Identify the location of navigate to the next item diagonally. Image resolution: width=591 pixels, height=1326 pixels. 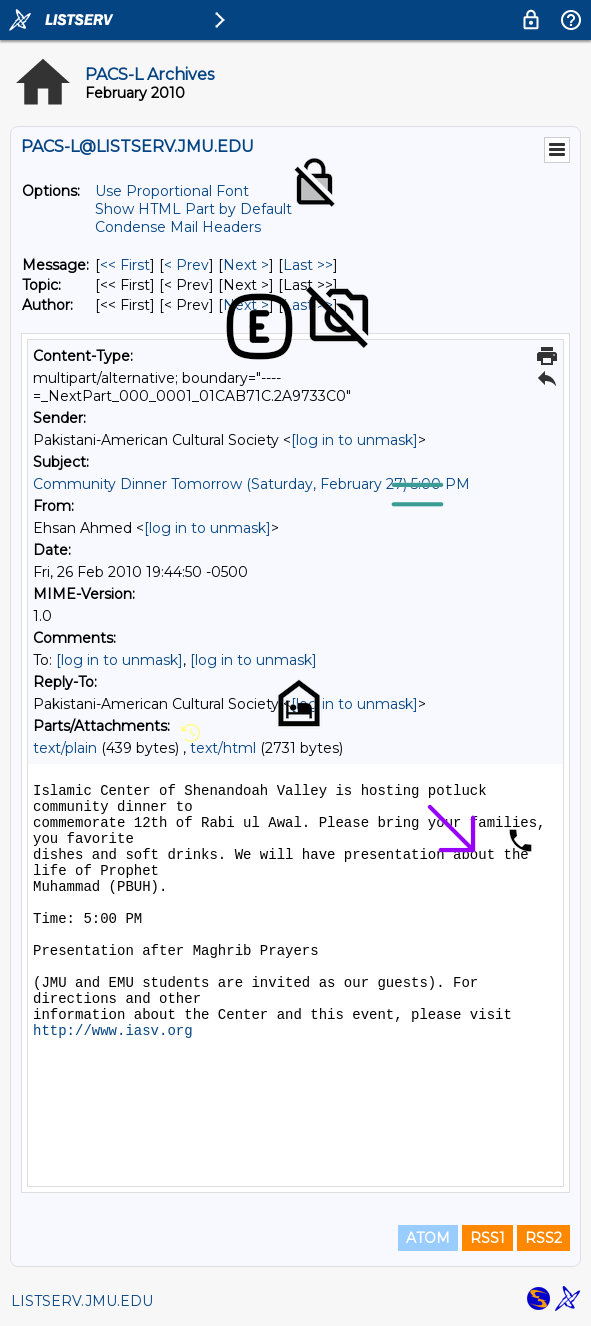
(451, 828).